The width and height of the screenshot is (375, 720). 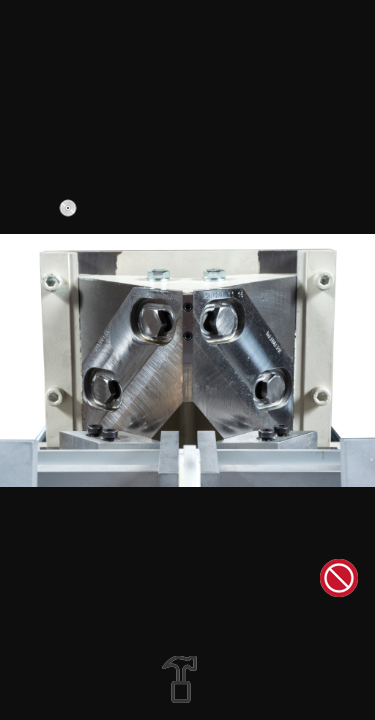 What do you see at coordinates (68, 208) in the screenshot?
I see `access DVD drive or optical media` at bounding box center [68, 208].